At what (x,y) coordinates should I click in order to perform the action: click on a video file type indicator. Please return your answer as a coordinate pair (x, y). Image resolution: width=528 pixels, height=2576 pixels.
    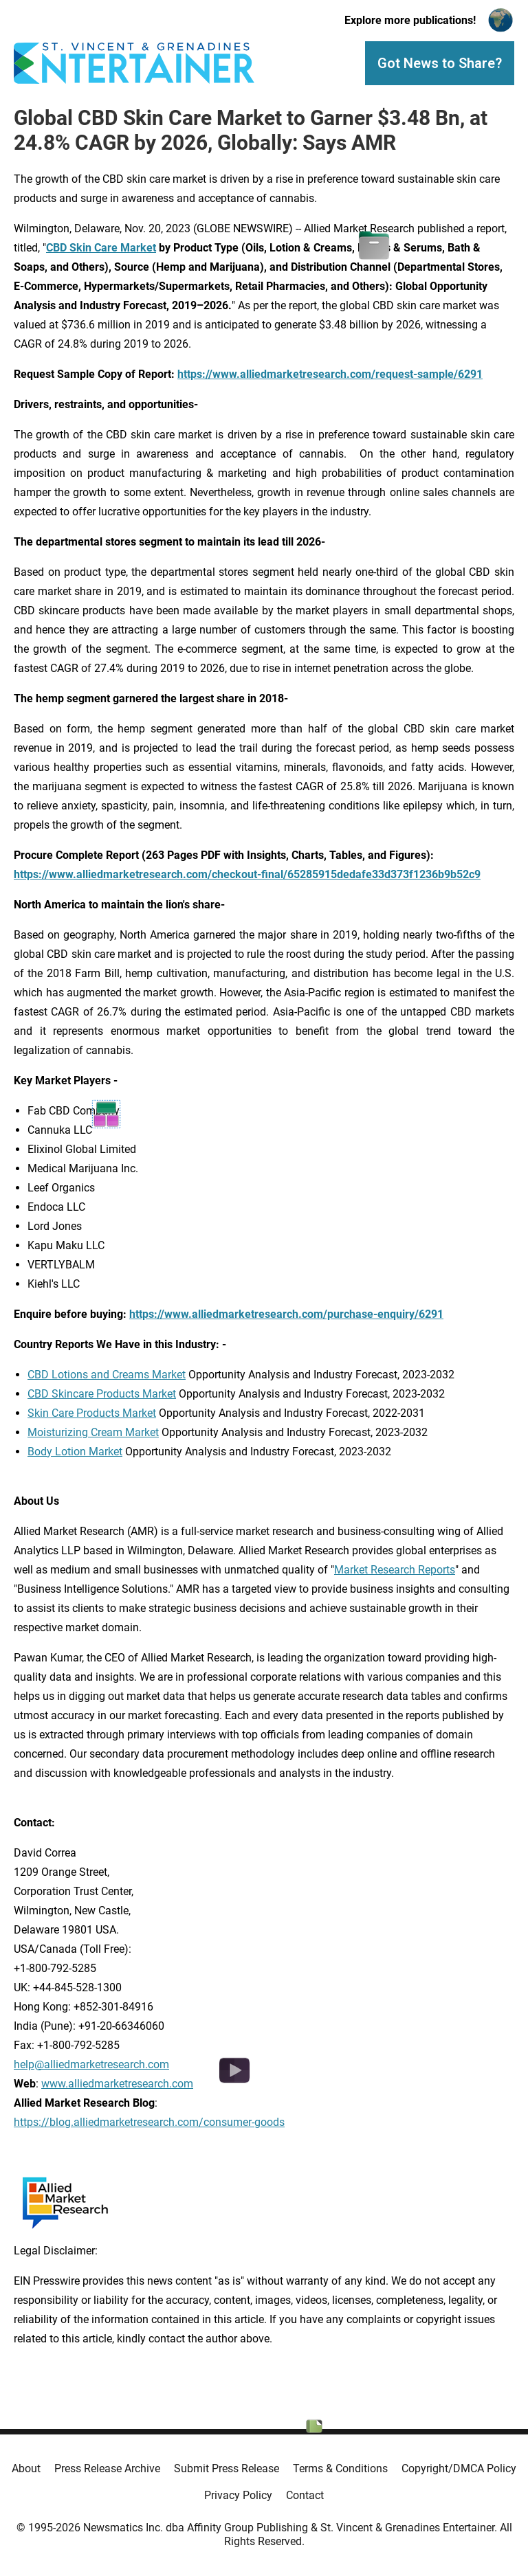
    Looking at the image, I should click on (234, 2069).